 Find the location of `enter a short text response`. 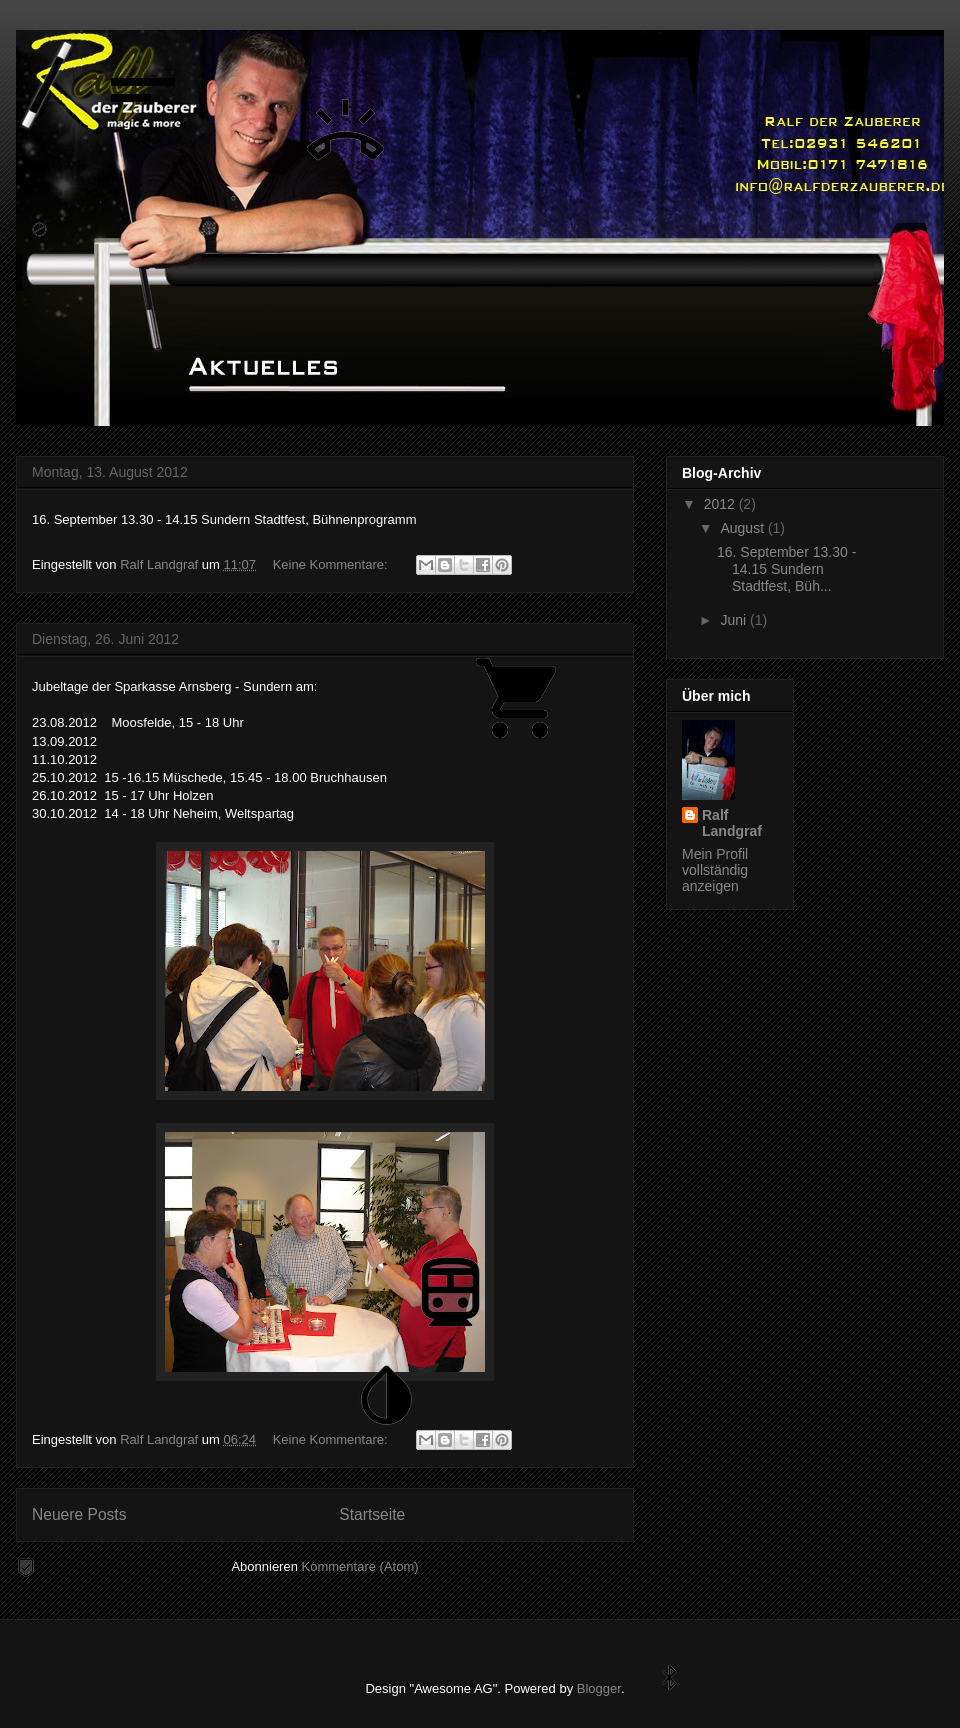

enter a short text response is located at coordinates (143, 90).